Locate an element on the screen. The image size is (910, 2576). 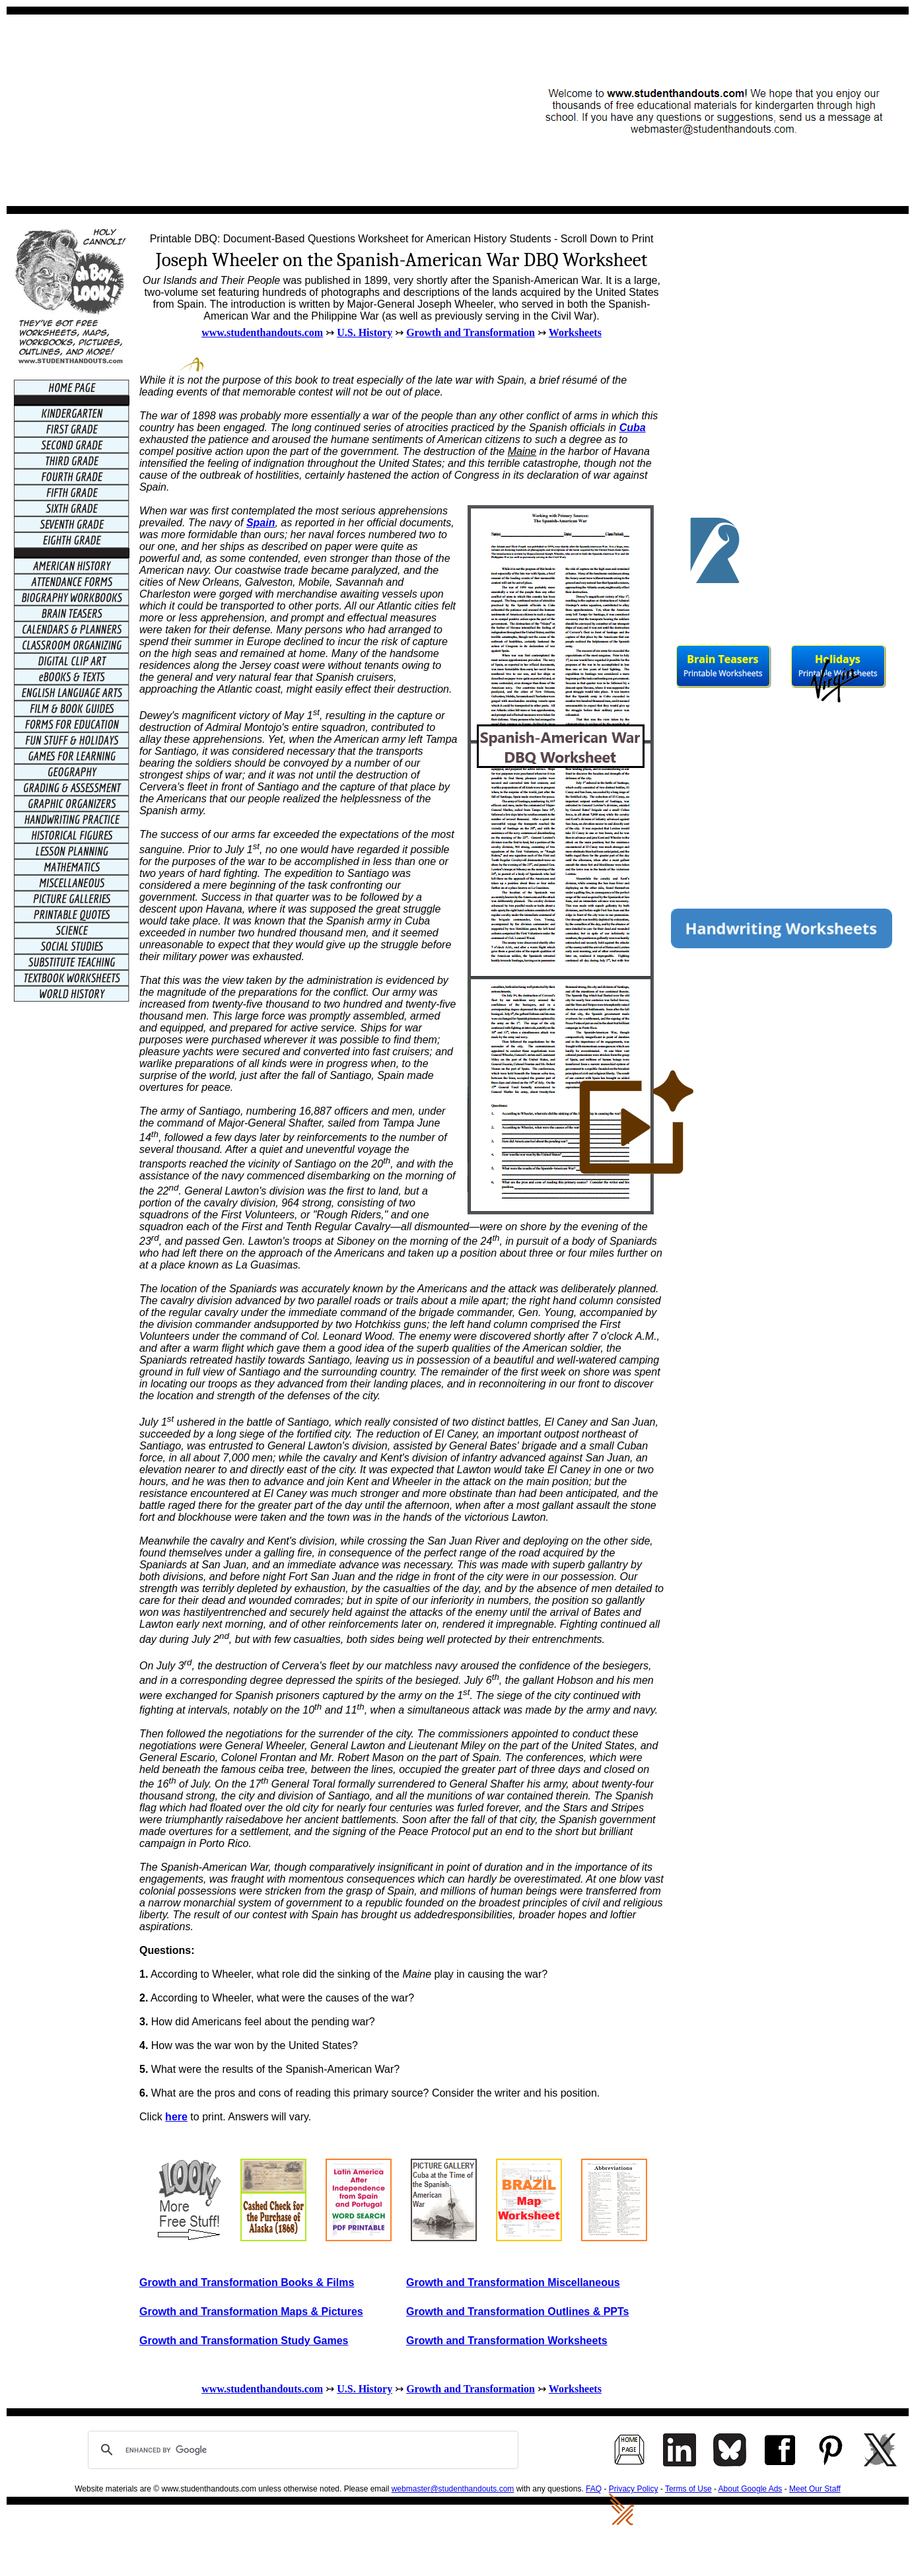
virgin group company logo is located at coordinates (835, 681).